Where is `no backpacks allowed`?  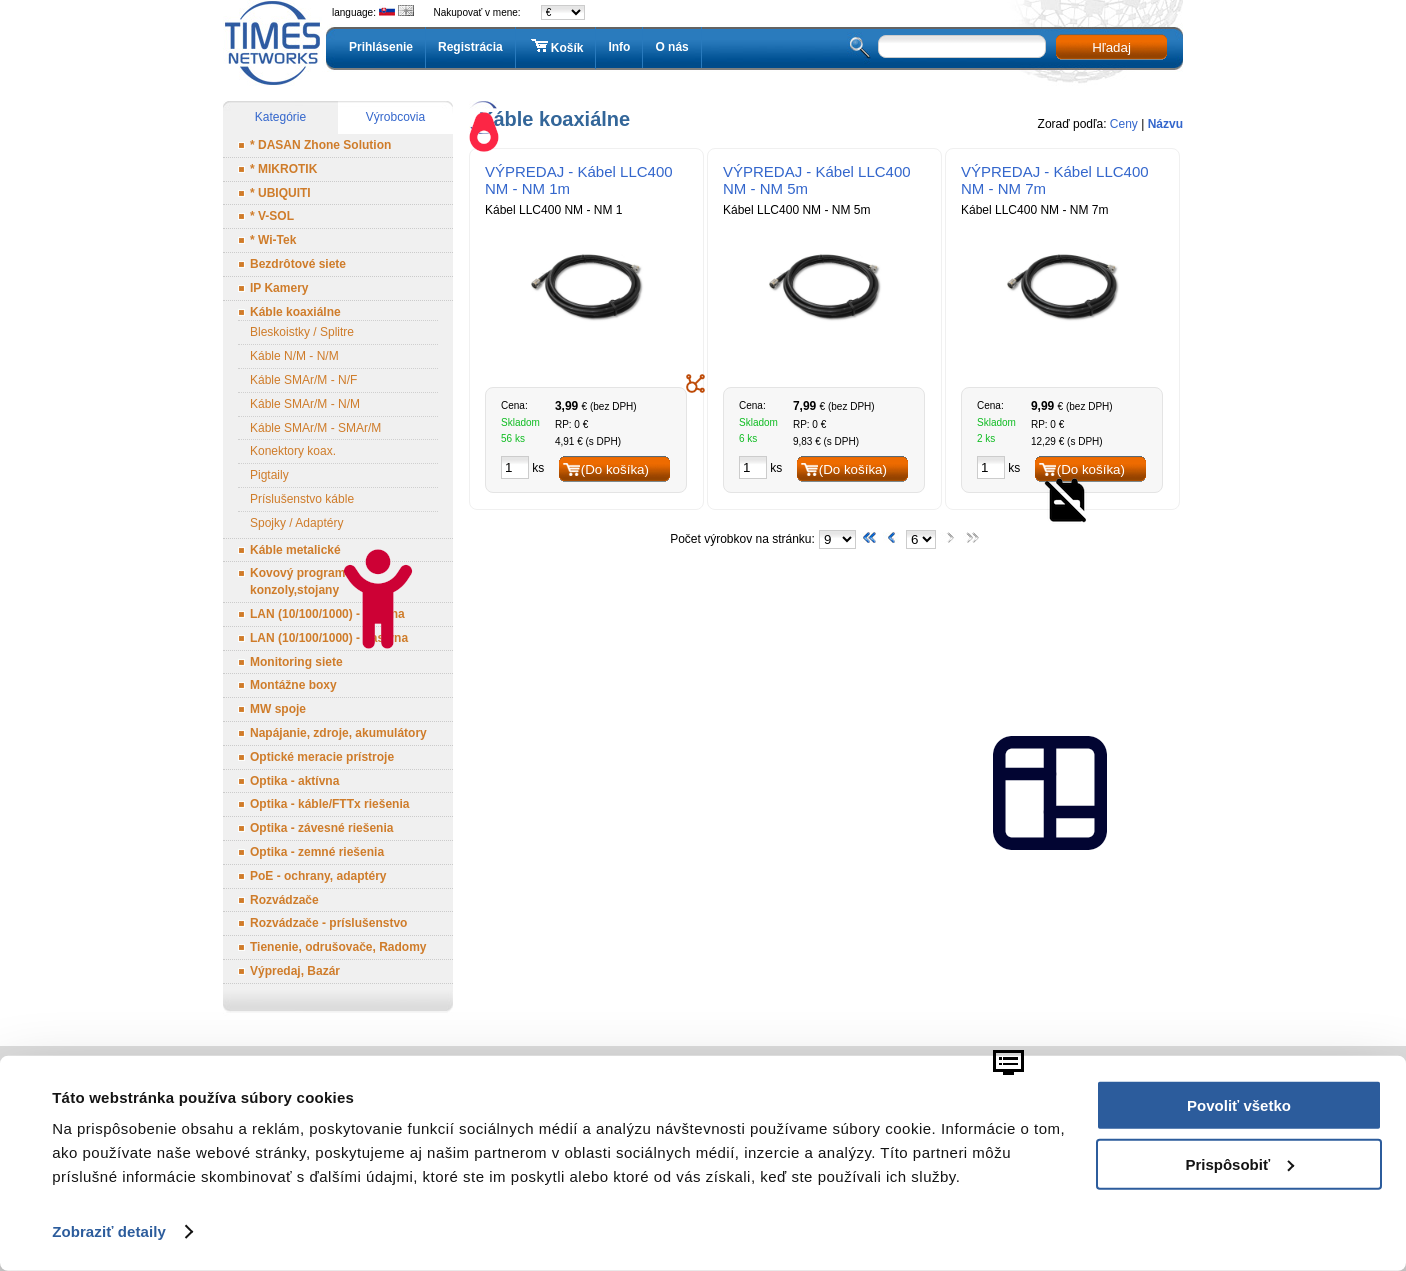
no backpacks allowed is located at coordinates (1067, 500).